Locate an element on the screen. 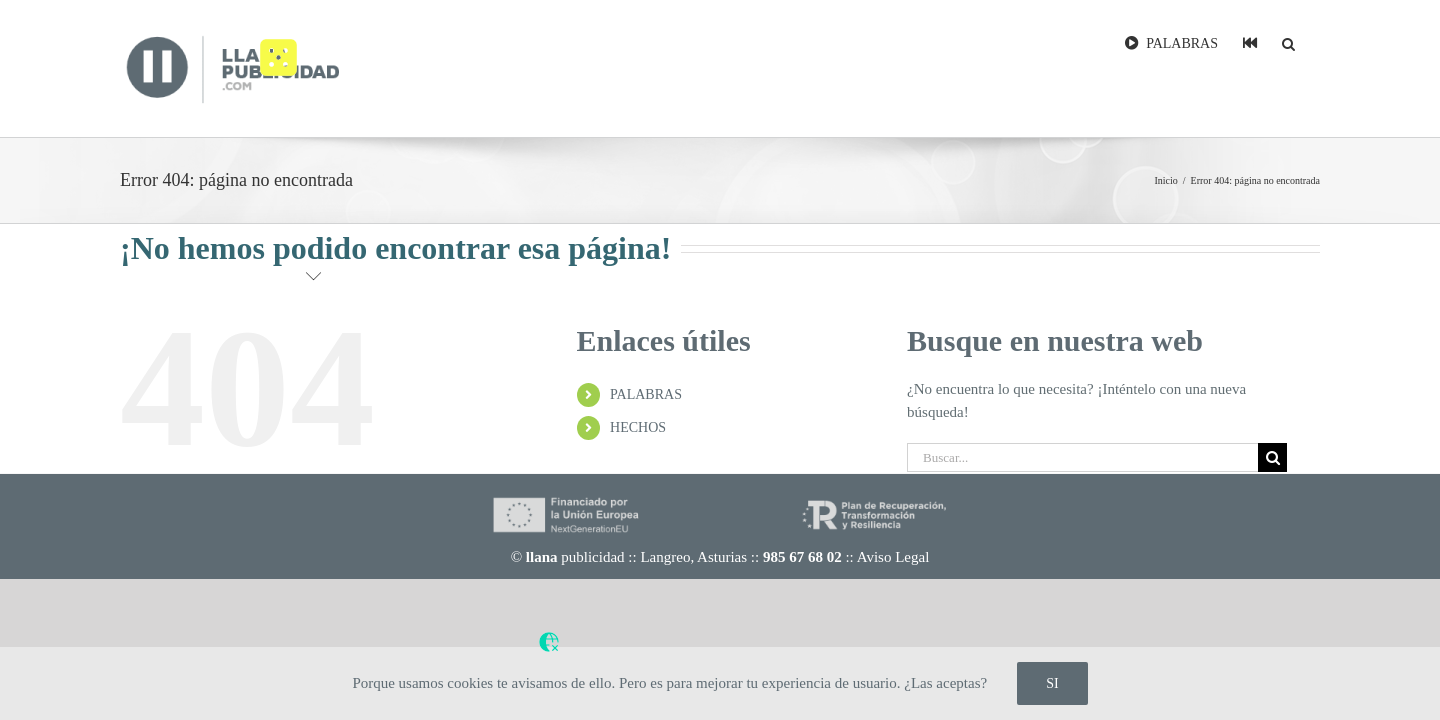 This screenshot has width=1440, height=720. expand a dropdown menu is located at coordinates (313, 275).